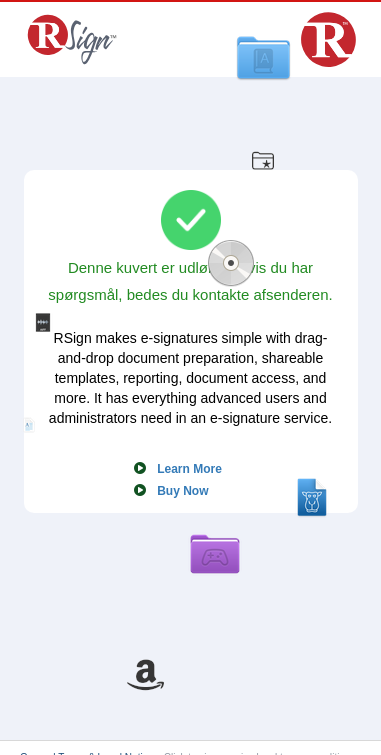  What do you see at coordinates (43, 323) in the screenshot?
I see `an AIFF audio file in GarageBand or Logic Pro` at bounding box center [43, 323].